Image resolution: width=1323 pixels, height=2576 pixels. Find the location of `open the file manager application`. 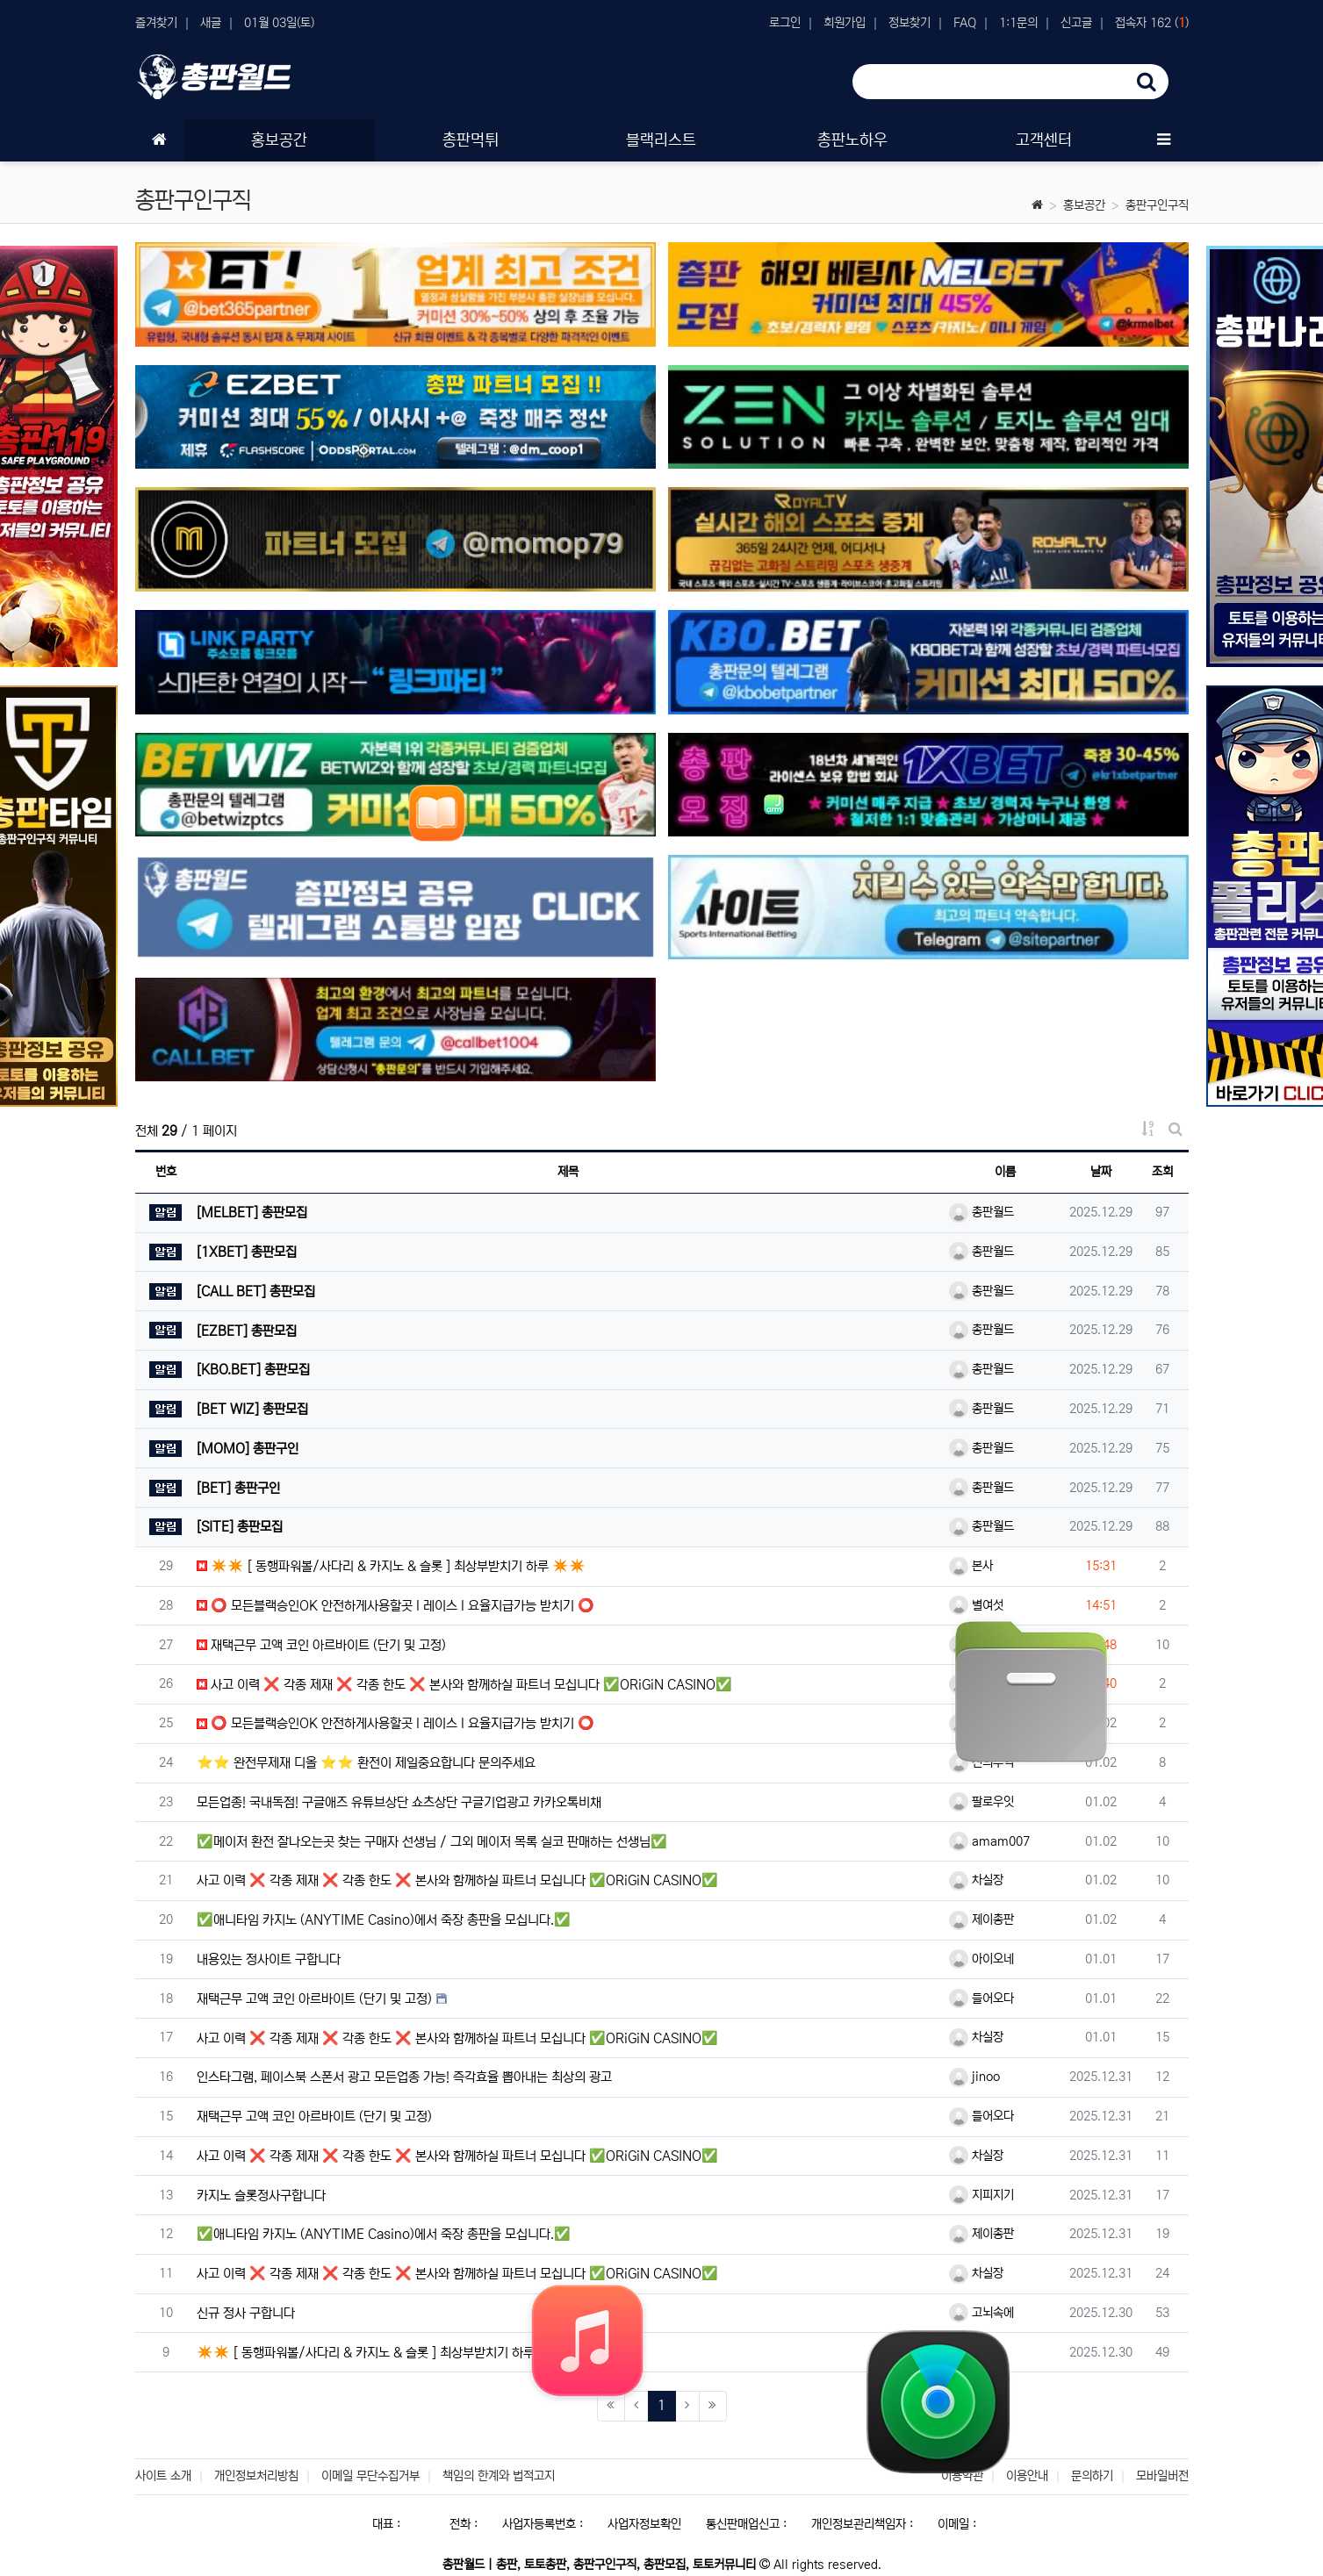

open the file manager application is located at coordinates (1031, 1691).